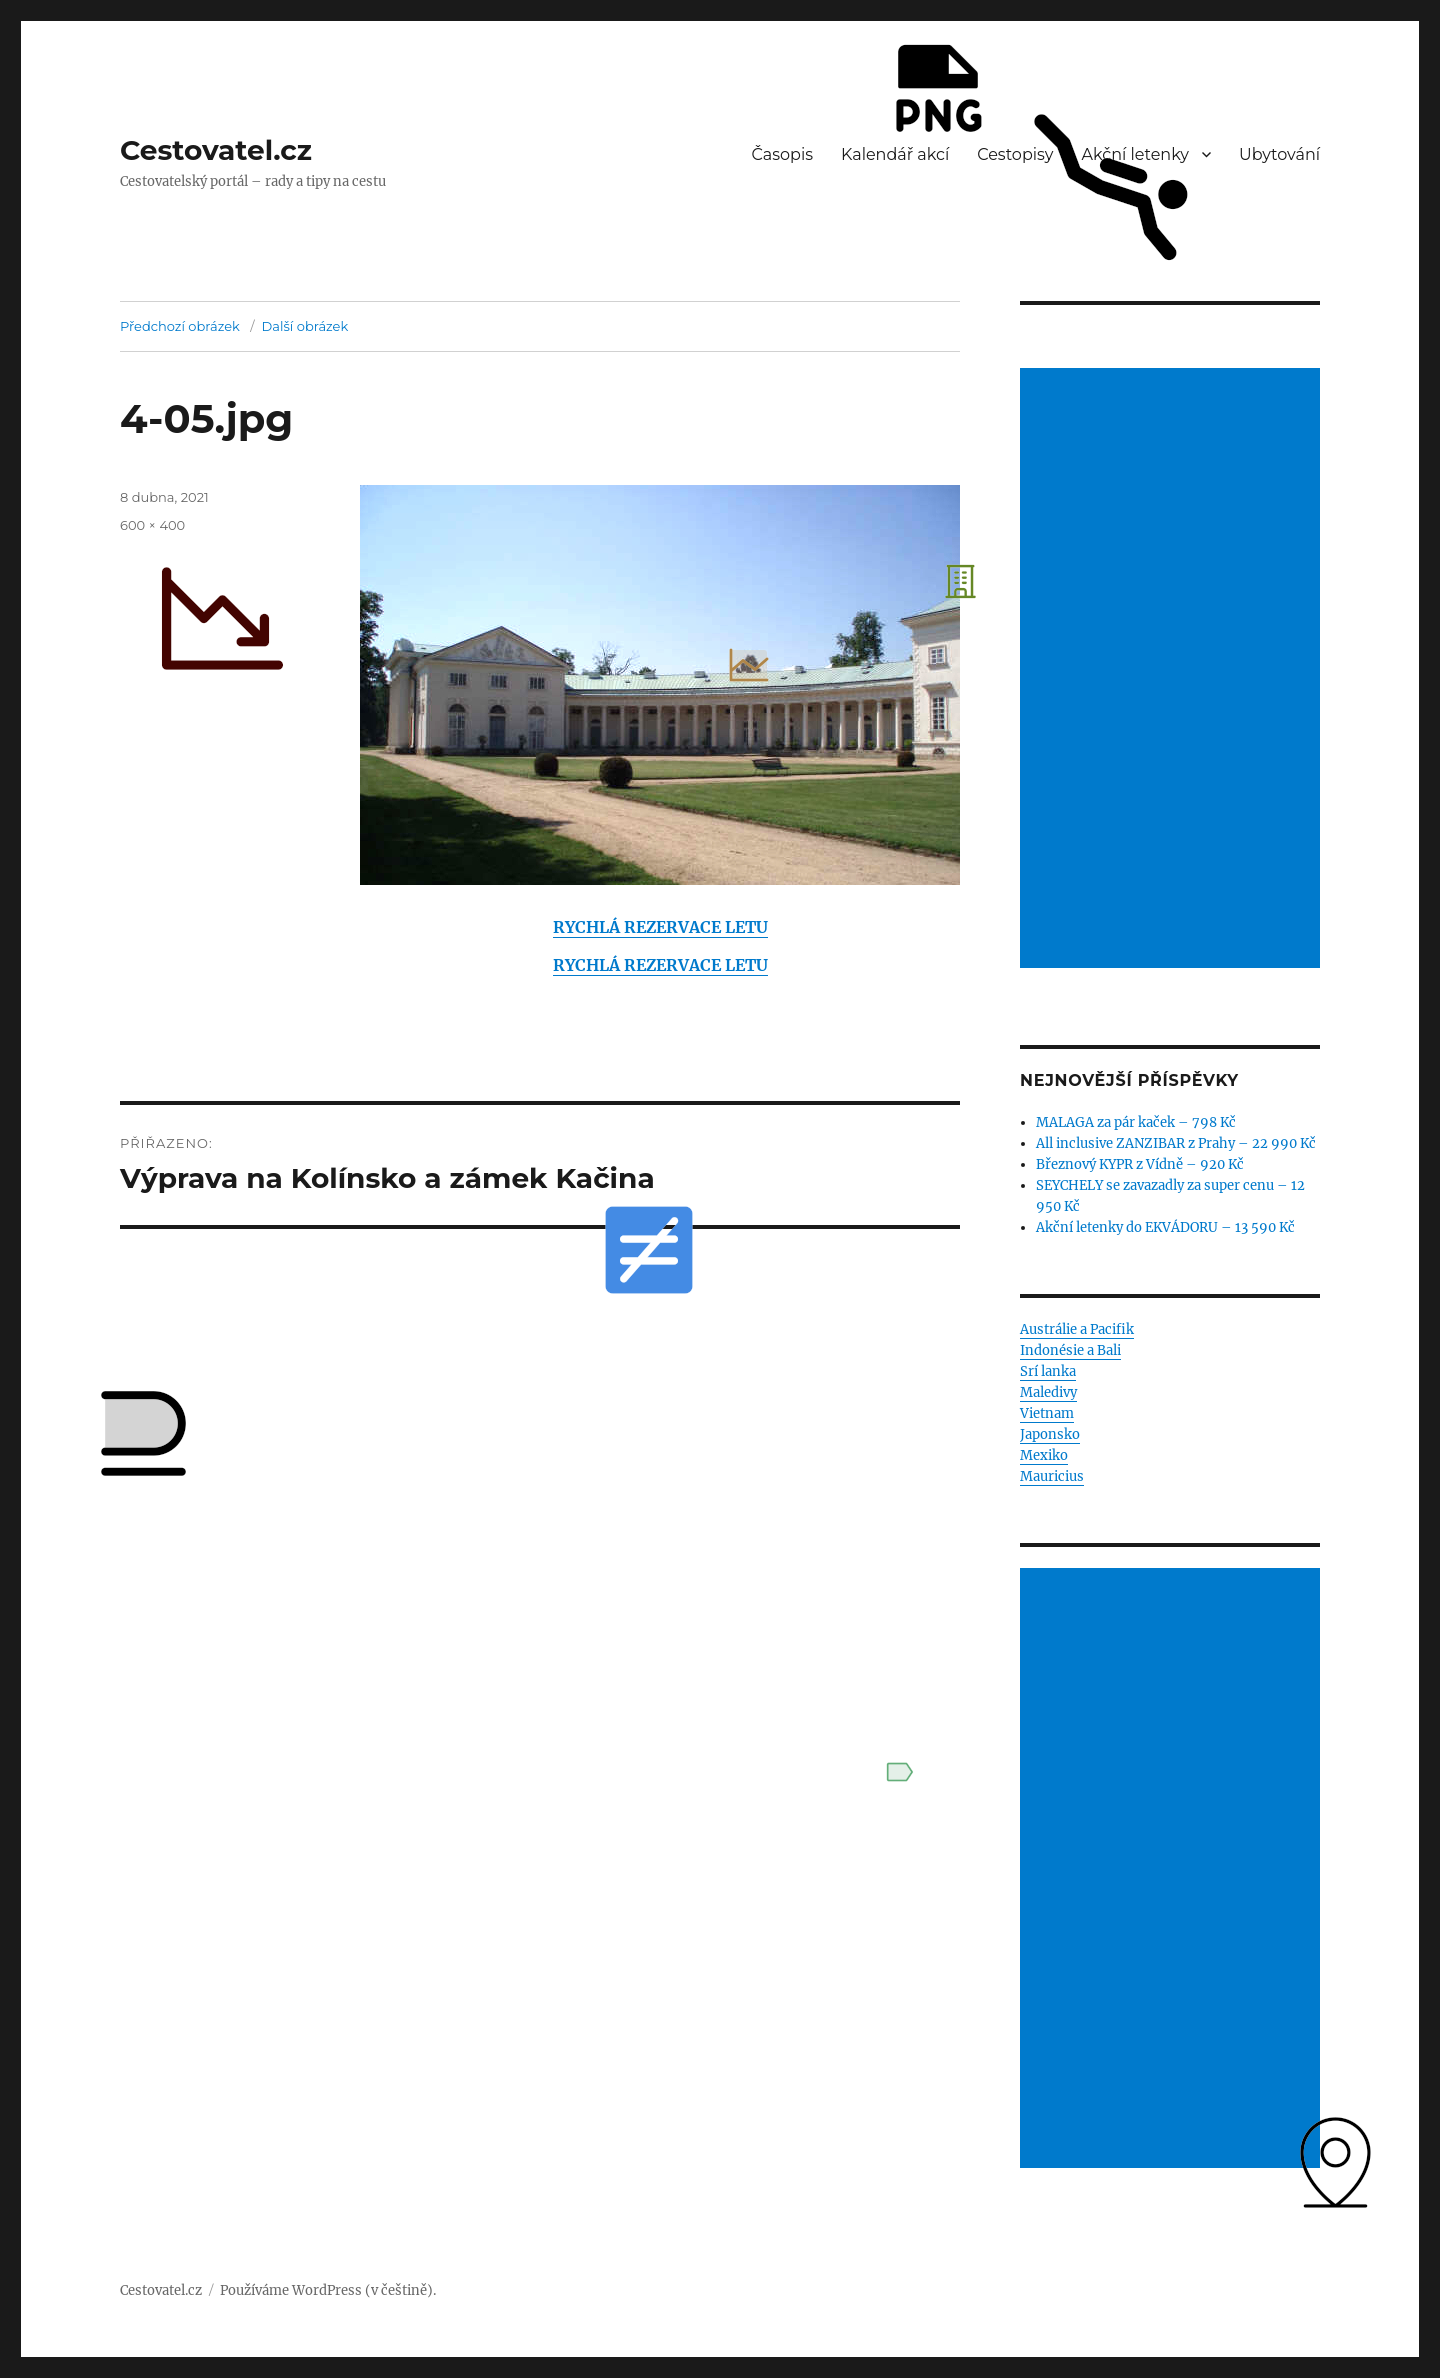 This screenshot has width=1440, height=2378. Describe the element at coordinates (960, 581) in the screenshot. I see `view office or workplace information` at that location.